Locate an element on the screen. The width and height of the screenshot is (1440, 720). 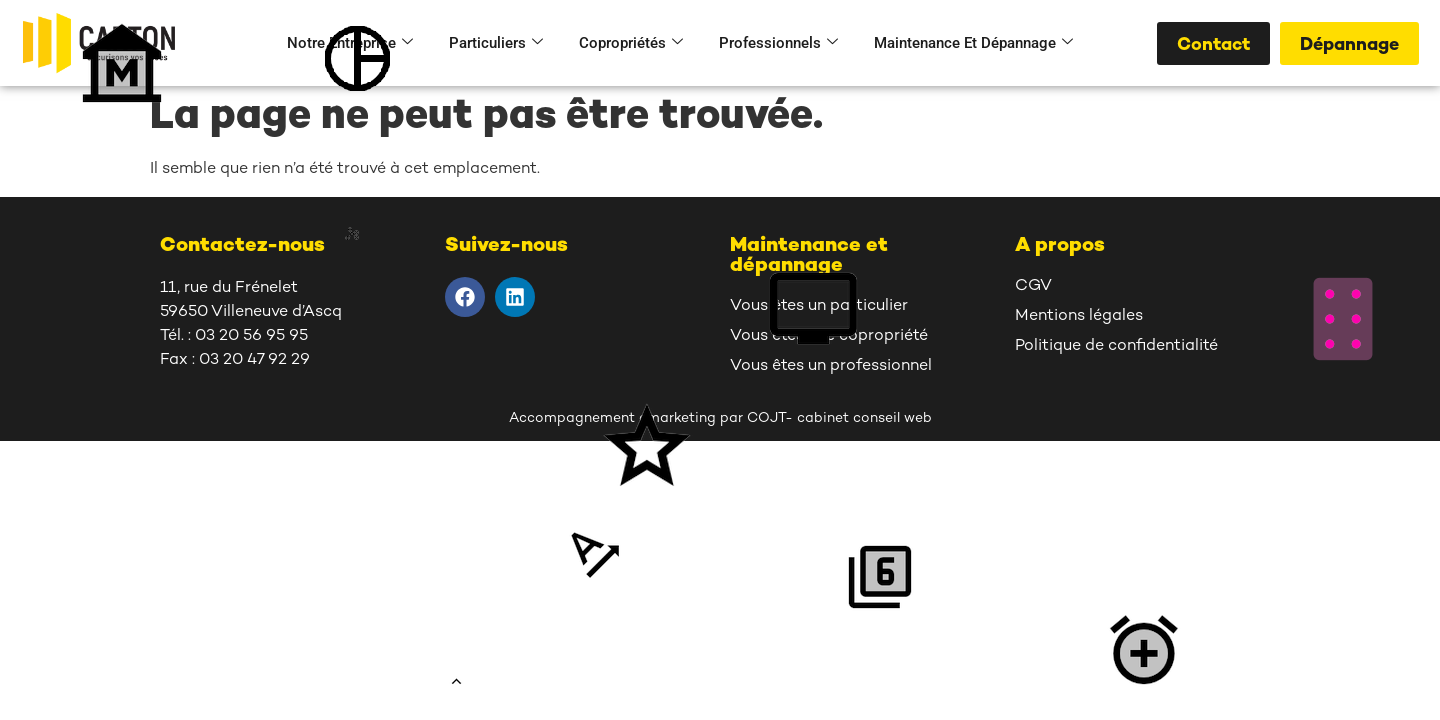
collapse an expanded section is located at coordinates (456, 681).